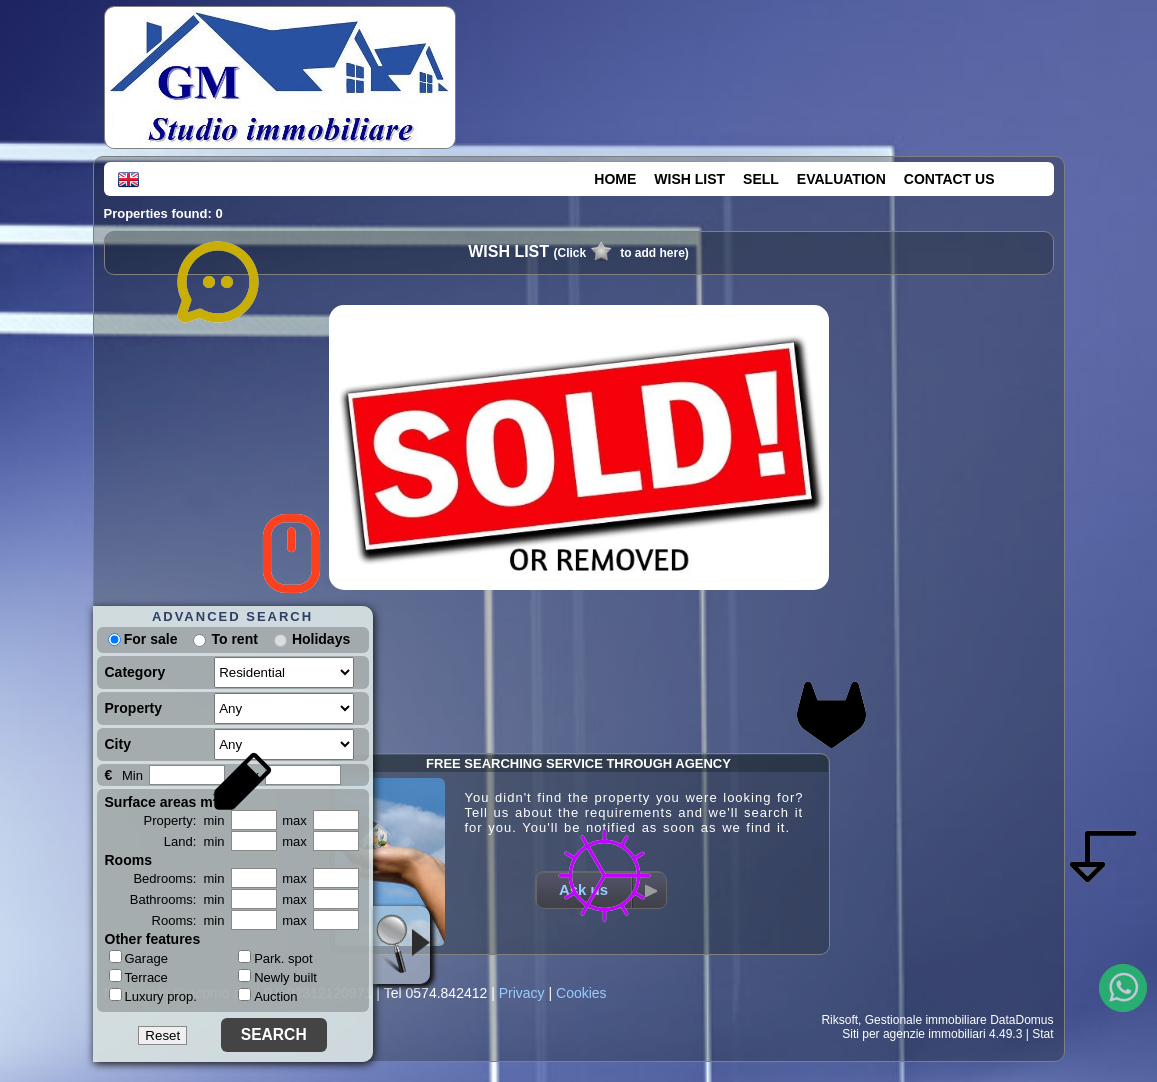 This screenshot has height=1082, width=1157. What do you see at coordinates (291, 553) in the screenshot?
I see `mouse input device indicator` at bounding box center [291, 553].